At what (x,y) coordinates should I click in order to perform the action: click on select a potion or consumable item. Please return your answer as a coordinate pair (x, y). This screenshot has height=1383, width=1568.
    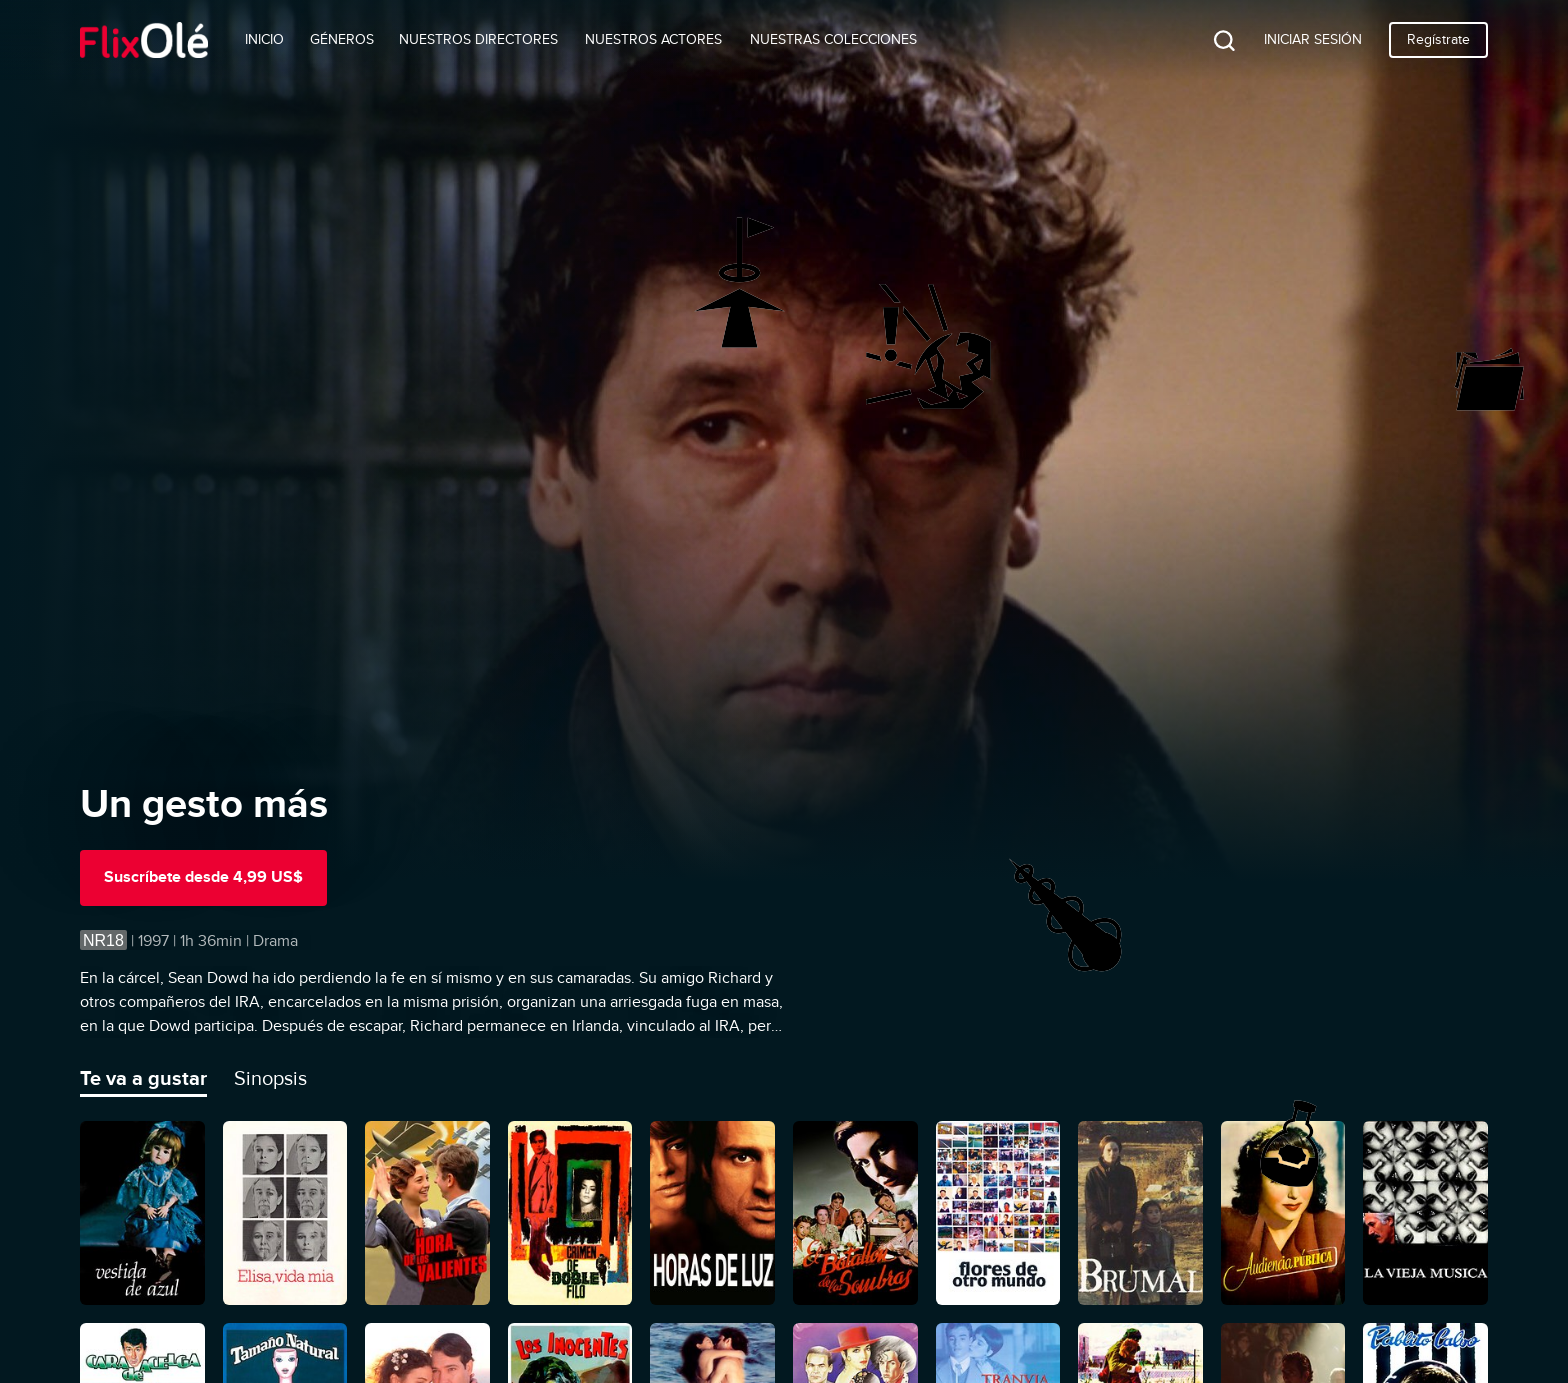
    Looking at the image, I should click on (1294, 1143).